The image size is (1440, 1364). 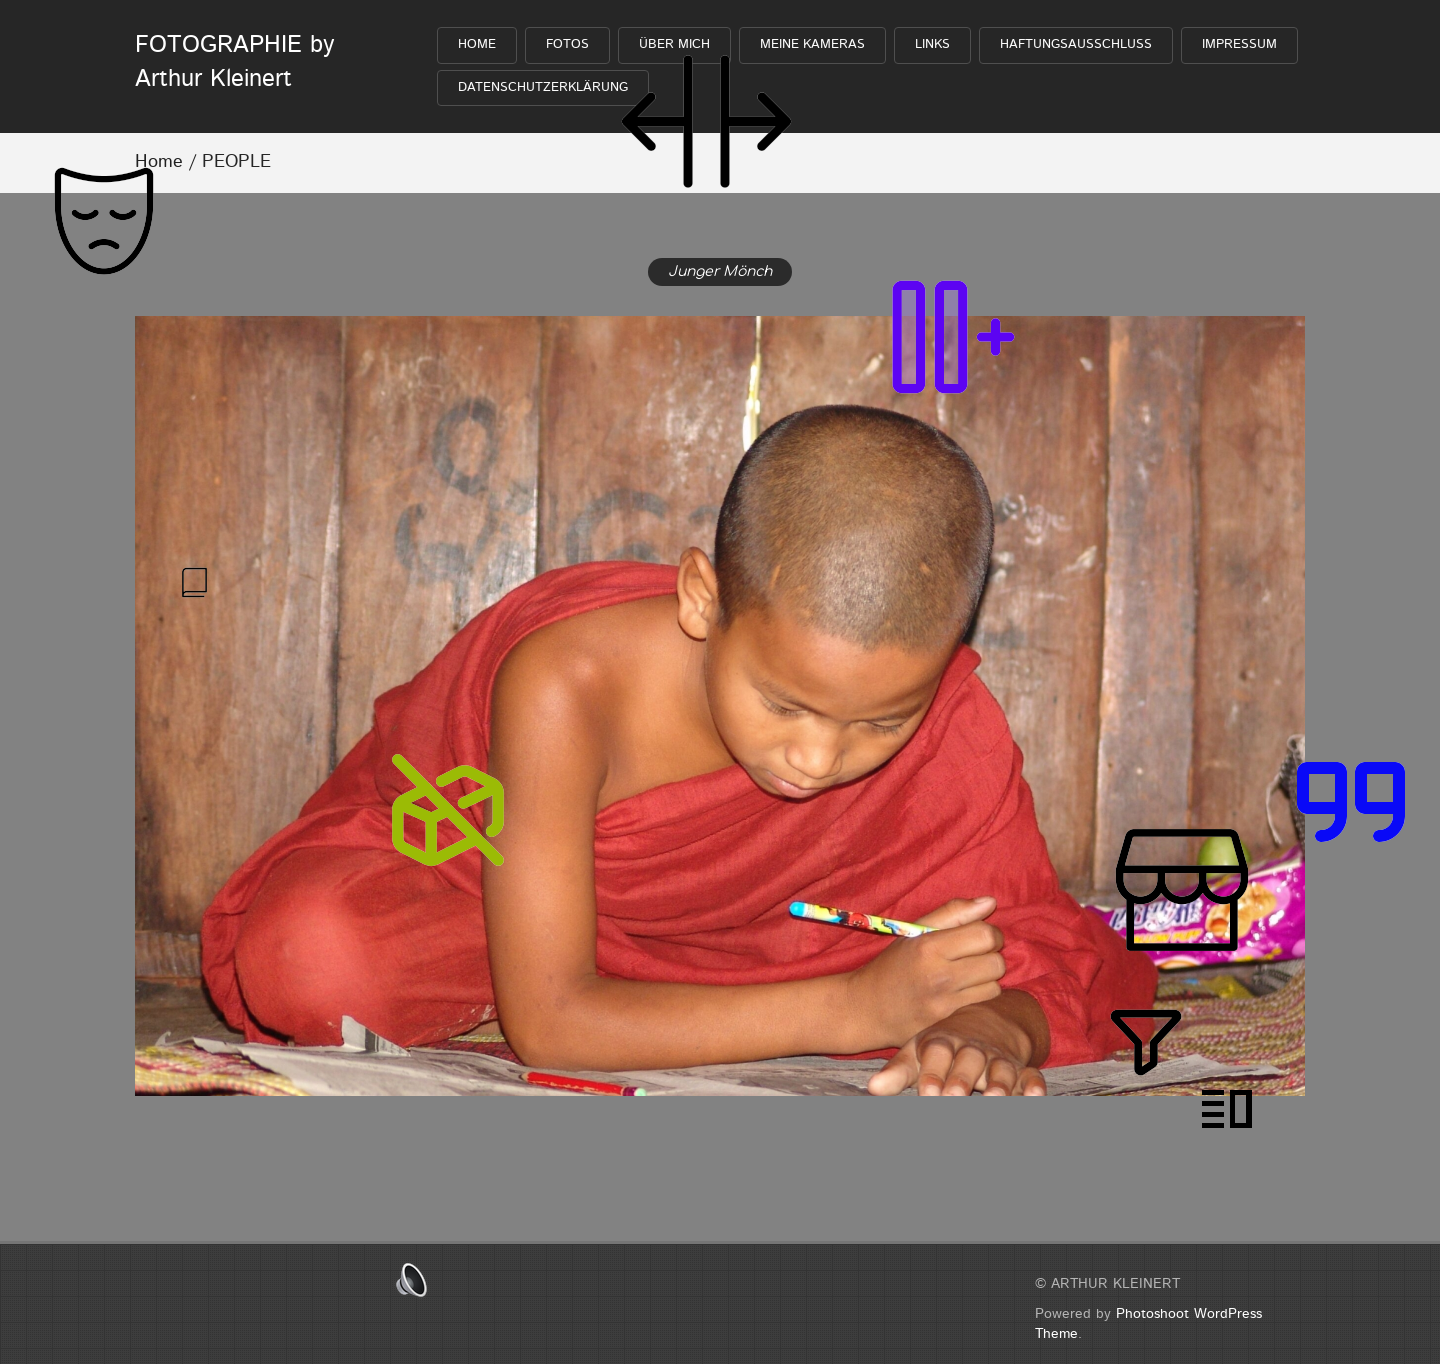 What do you see at coordinates (194, 582) in the screenshot?
I see `open a book or reading view` at bounding box center [194, 582].